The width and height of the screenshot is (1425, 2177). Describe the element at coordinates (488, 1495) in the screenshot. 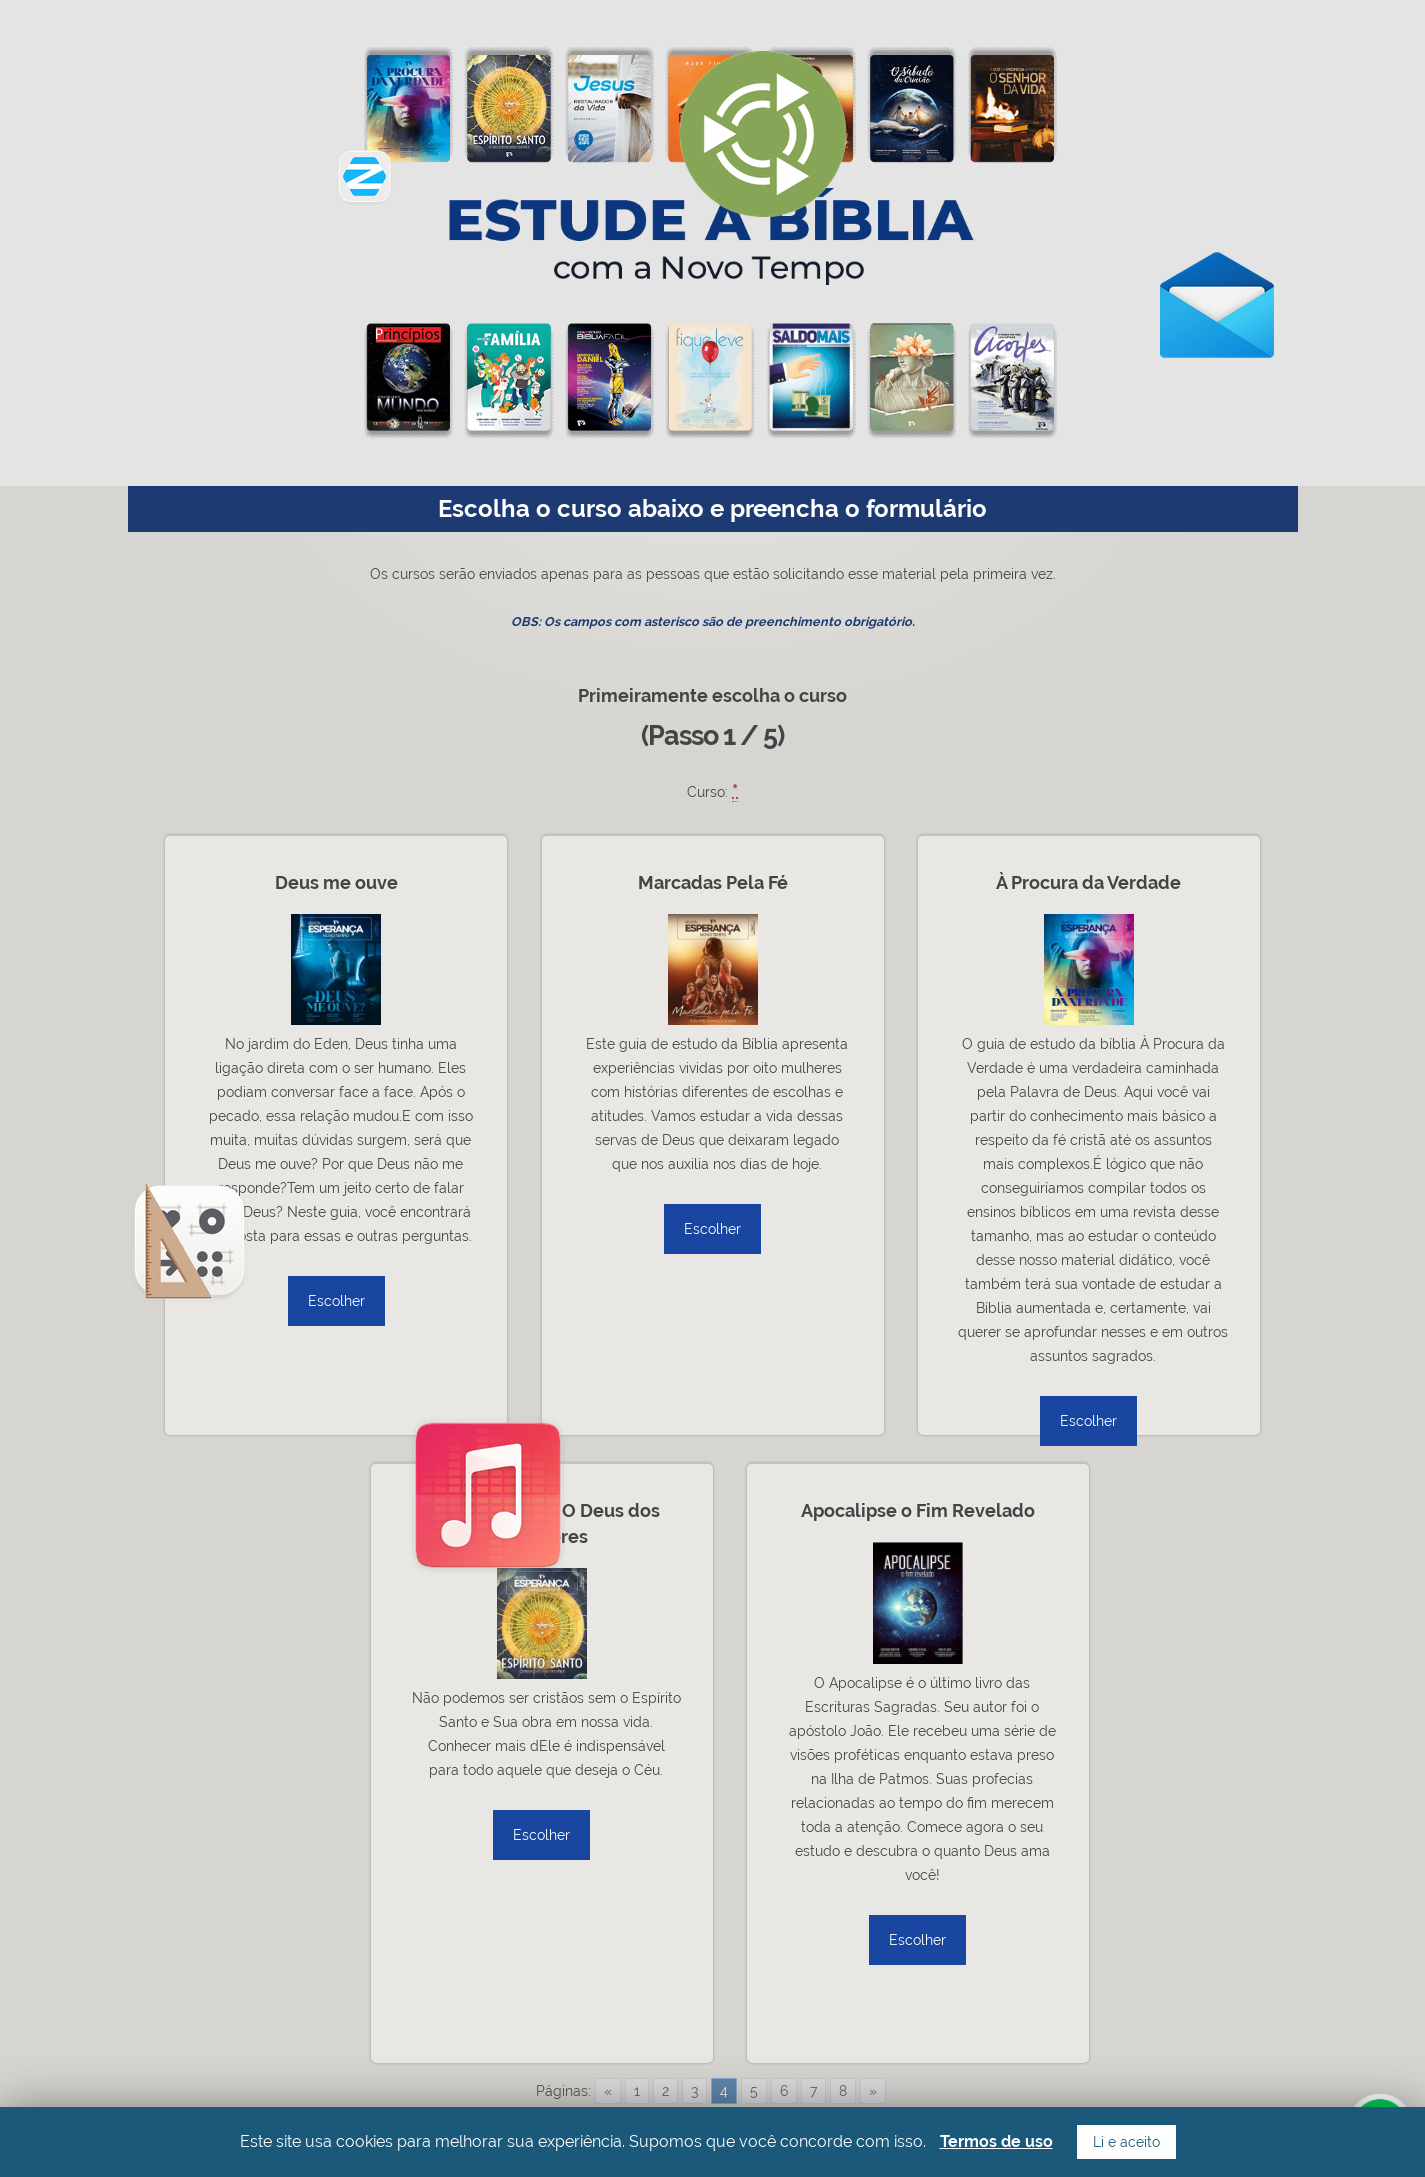

I see `open the music player app` at that location.